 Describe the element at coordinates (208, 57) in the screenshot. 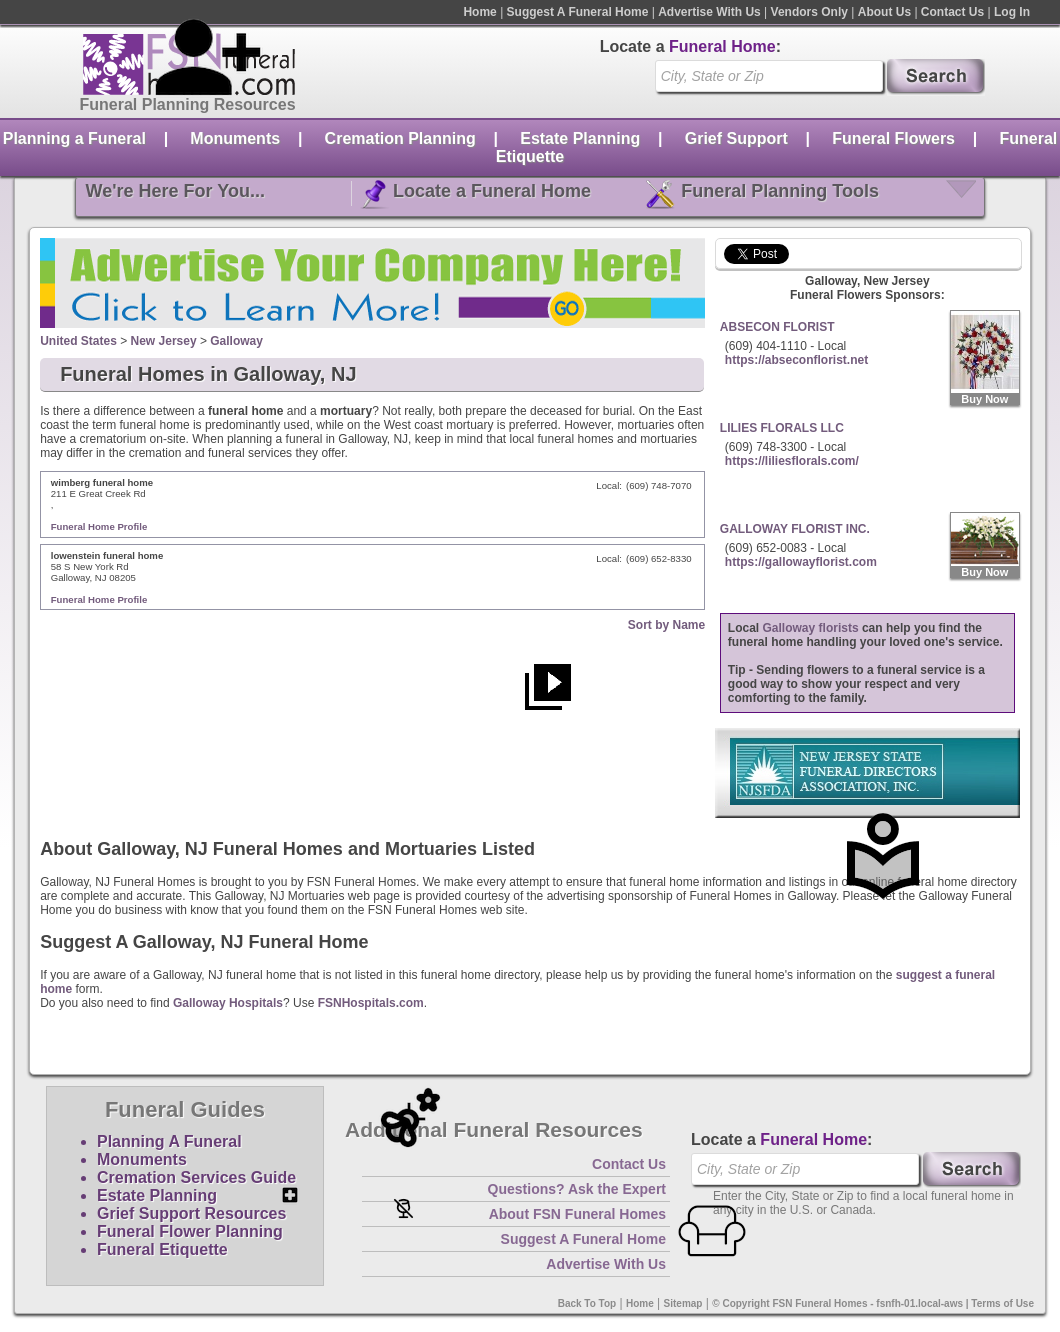

I see `add a new contact or friend` at that location.